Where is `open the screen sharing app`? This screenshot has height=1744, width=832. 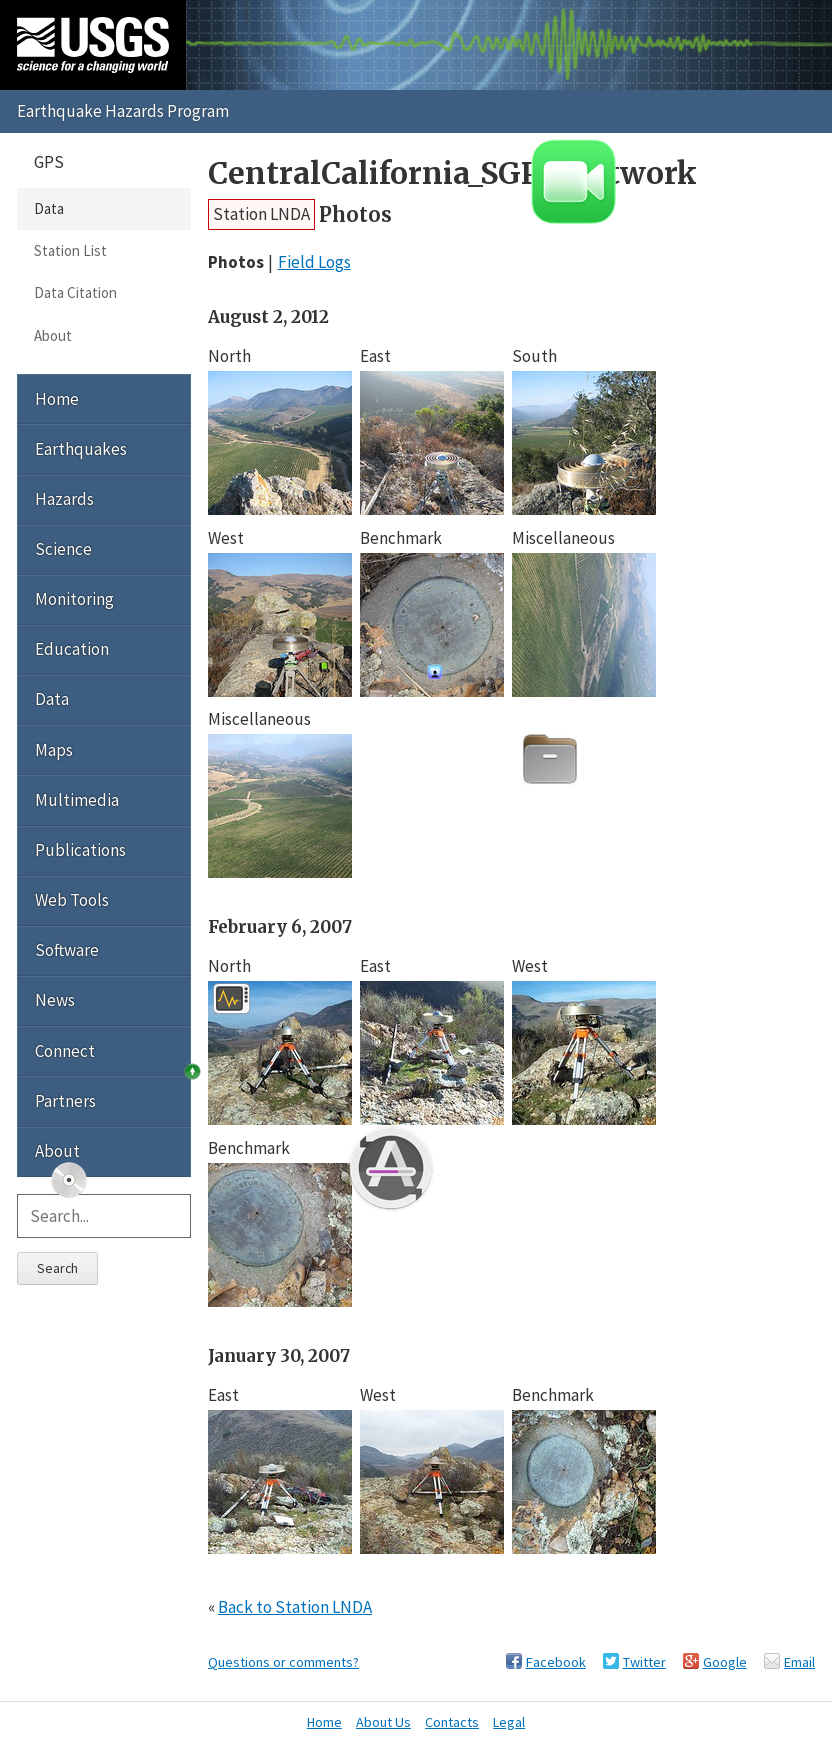
open the screen sharing app is located at coordinates (435, 672).